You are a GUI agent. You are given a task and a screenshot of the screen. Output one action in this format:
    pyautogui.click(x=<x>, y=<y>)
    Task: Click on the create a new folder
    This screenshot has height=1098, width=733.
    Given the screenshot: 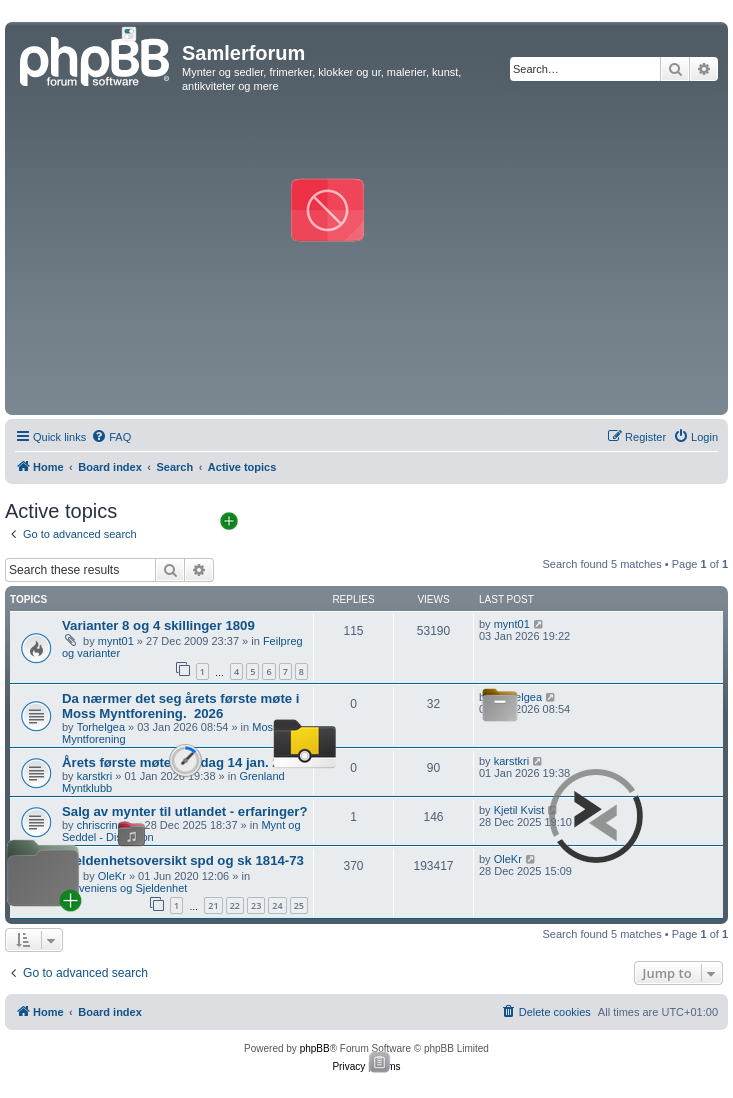 What is the action you would take?
    pyautogui.click(x=43, y=873)
    